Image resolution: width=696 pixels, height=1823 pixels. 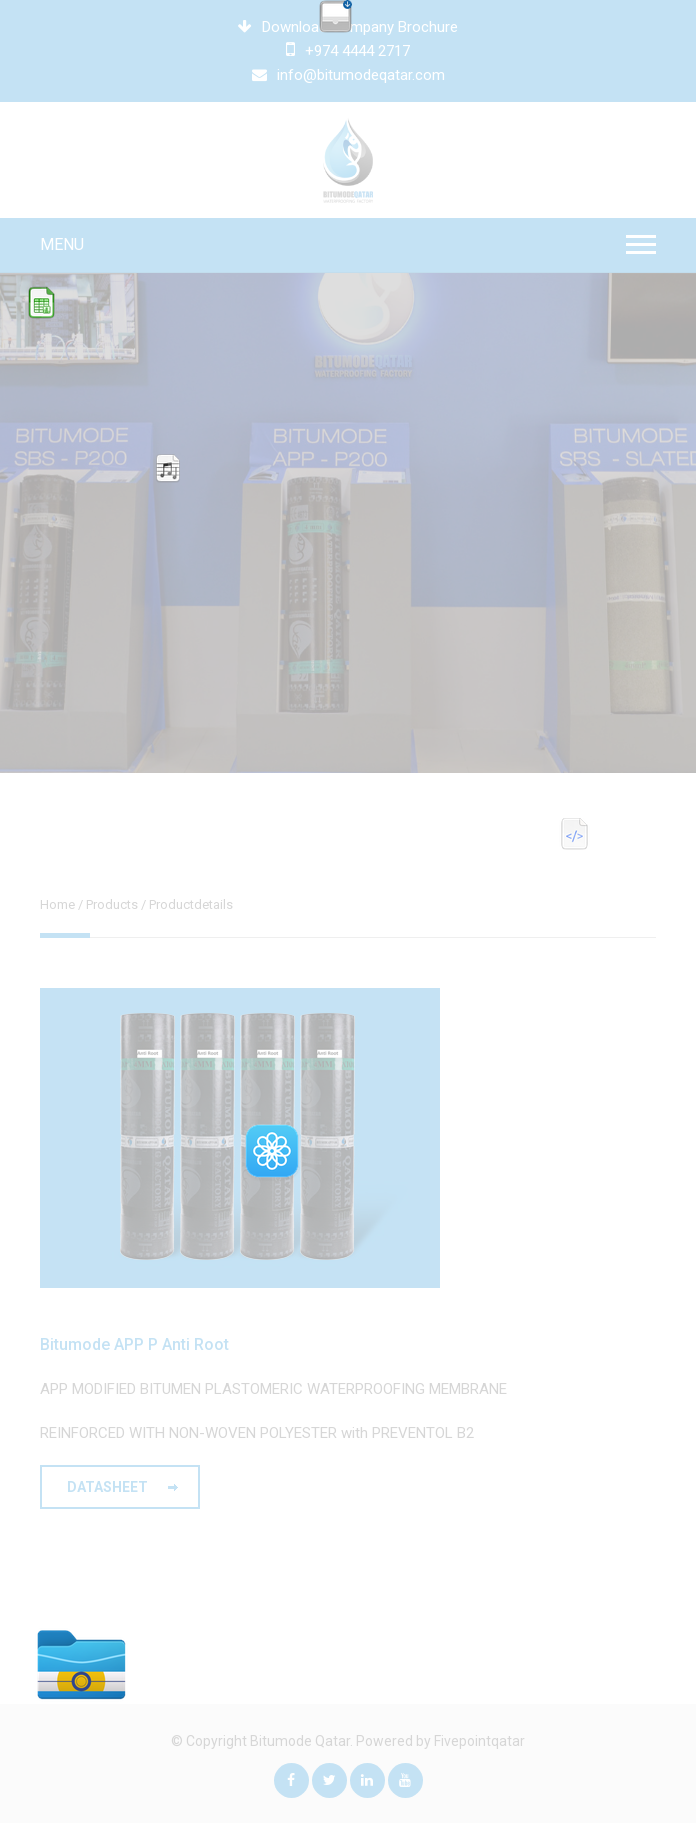 What do you see at coordinates (168, 468) in the screenshot?
I see `an audio melody file type` at bounding box center [168, 468].